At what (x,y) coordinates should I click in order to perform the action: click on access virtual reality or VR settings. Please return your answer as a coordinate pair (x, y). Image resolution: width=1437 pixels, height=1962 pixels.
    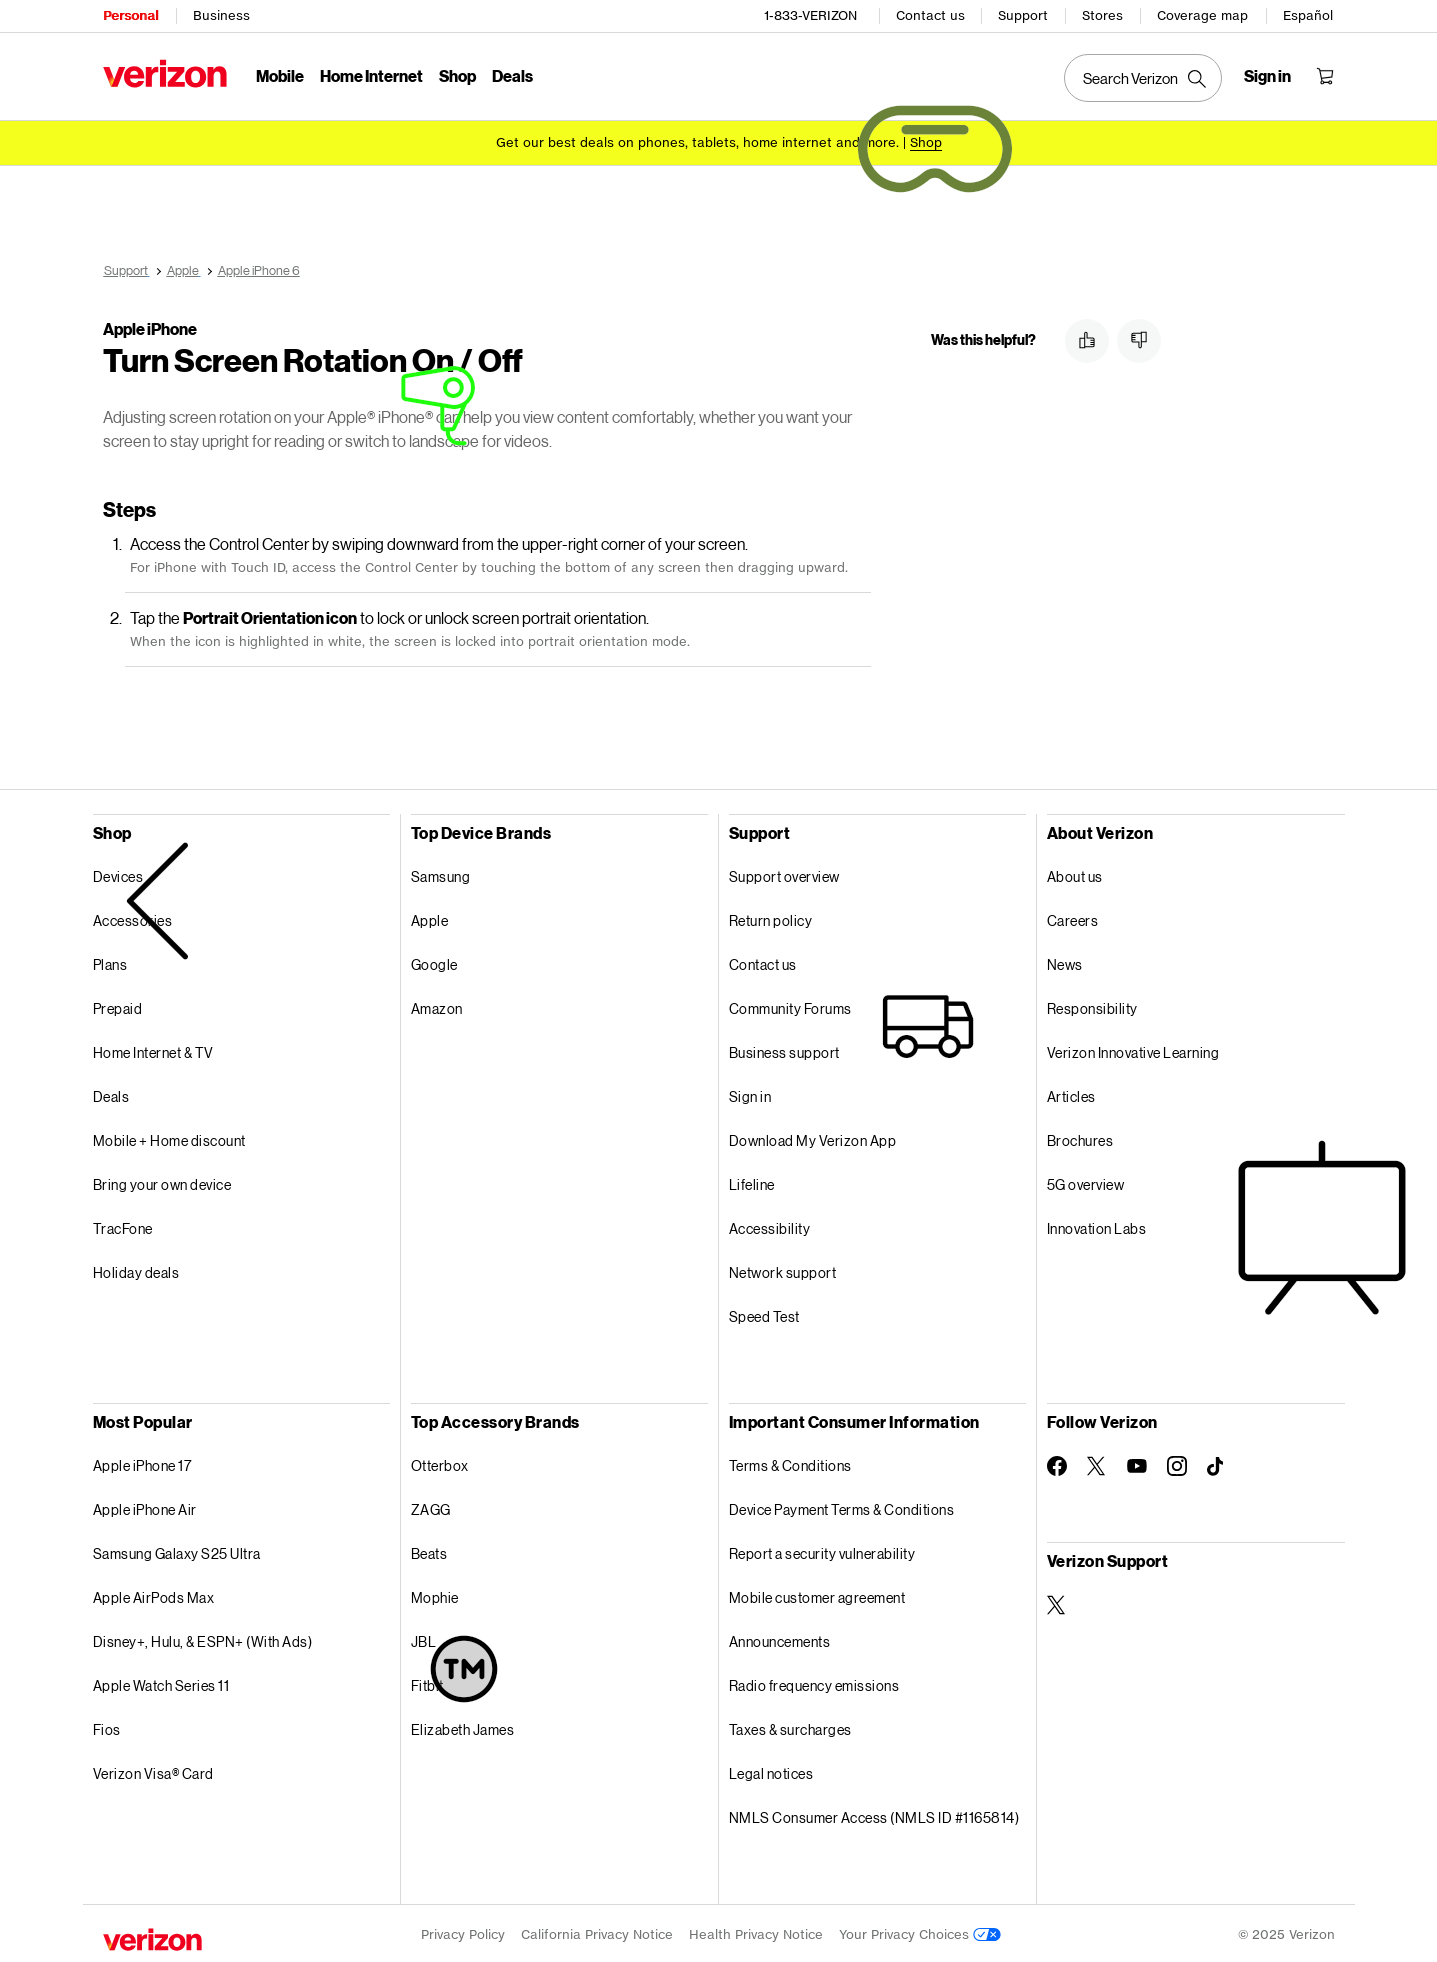
    Looking at the image, I should click on (935, 149).